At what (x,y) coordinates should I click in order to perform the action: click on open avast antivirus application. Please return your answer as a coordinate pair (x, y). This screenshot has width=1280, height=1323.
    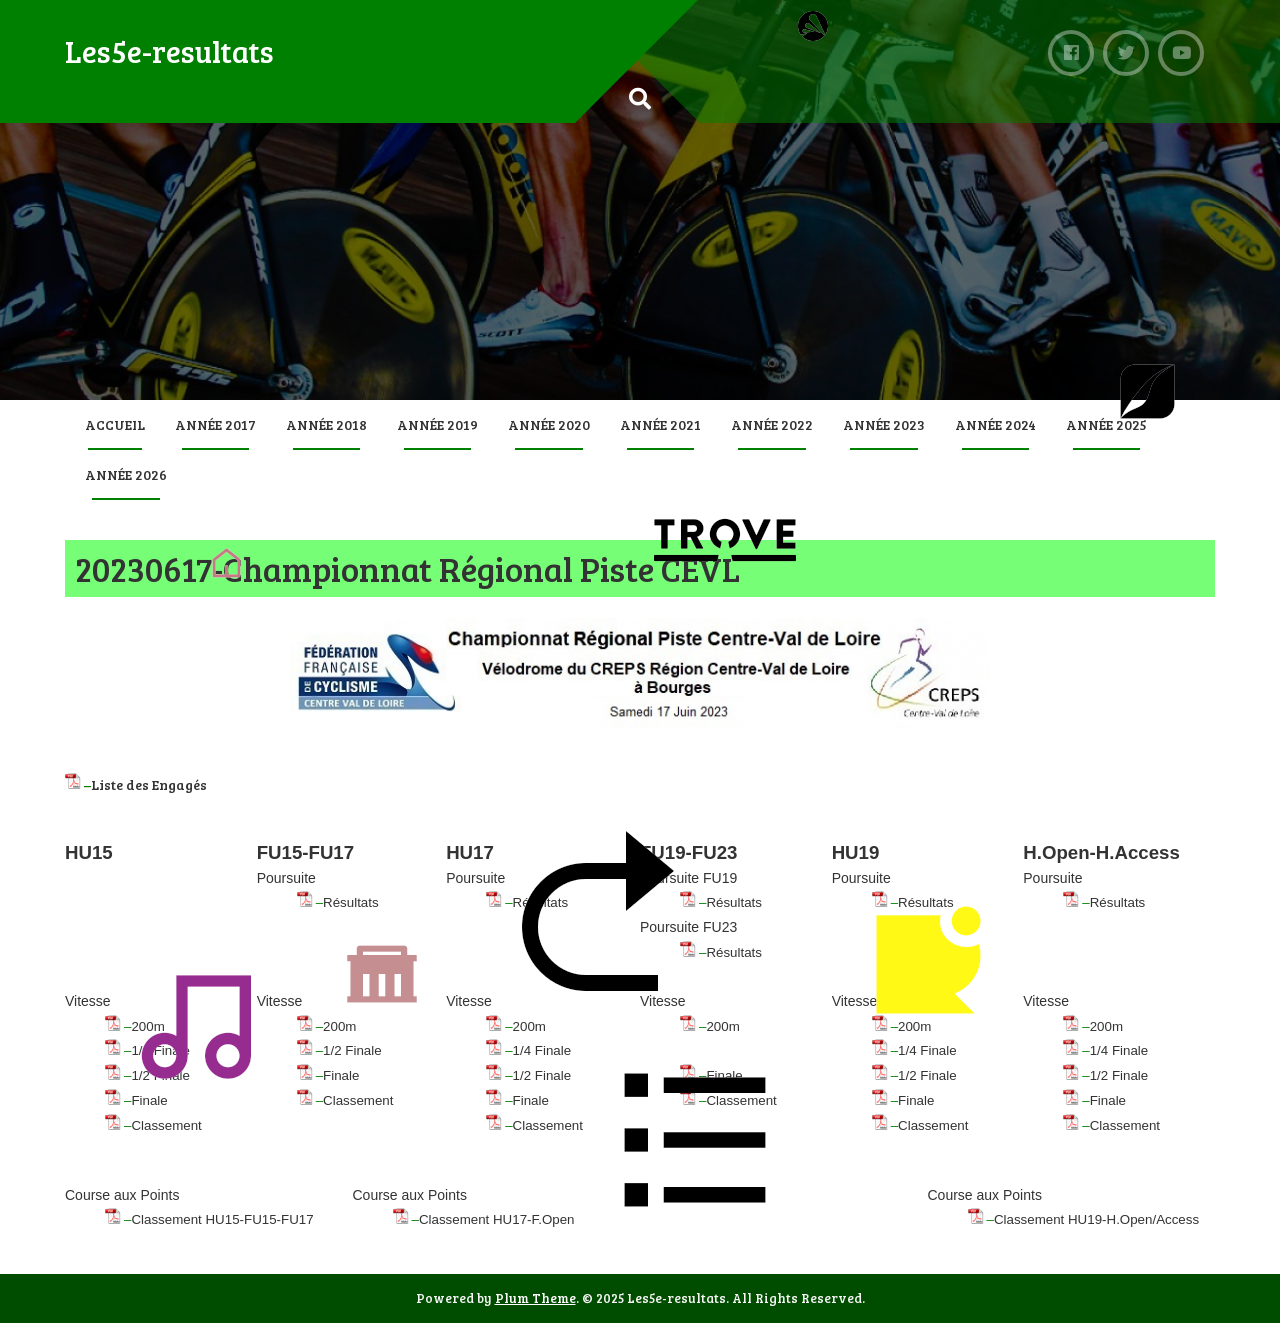
    Looking at the image, I should click on (813, 26).